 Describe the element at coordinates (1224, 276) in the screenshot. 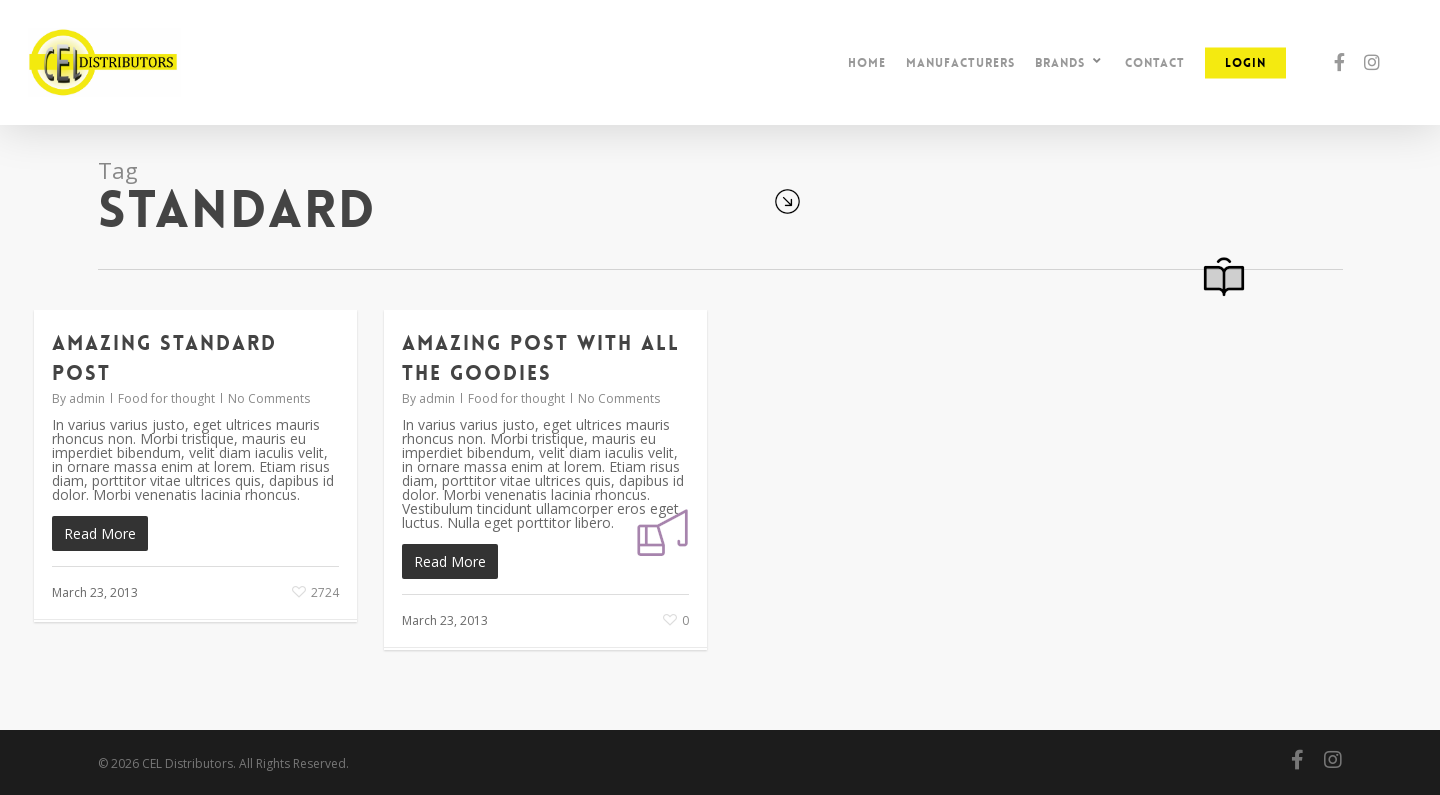

I see `view user profile or account details` at that location.